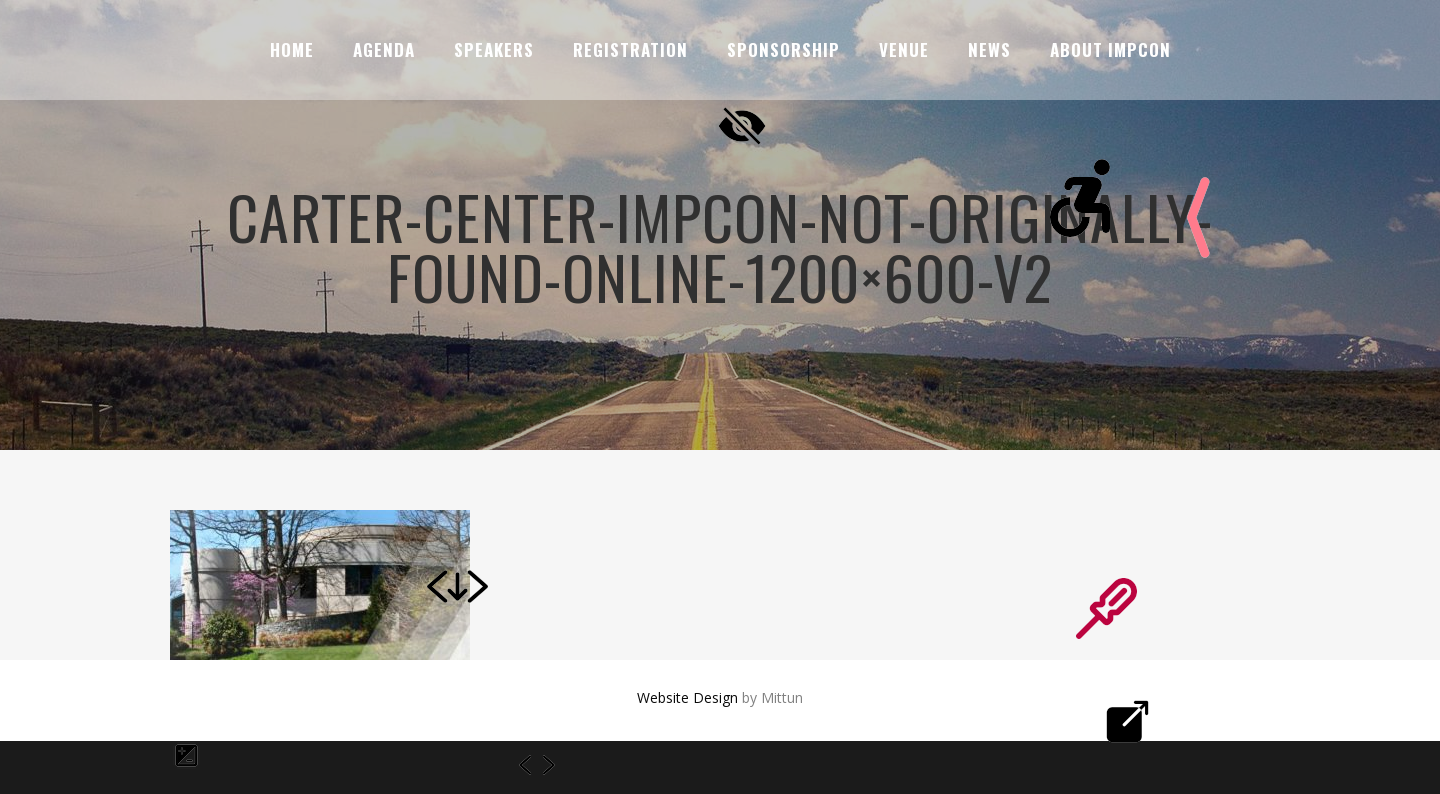 Image resolution: width=1440 pixels, height=794 pixels. What do you see at coordinates (1127, 721) in the screenshot?
I see `open link in new tab or window` at bounding box center [1127, 721].